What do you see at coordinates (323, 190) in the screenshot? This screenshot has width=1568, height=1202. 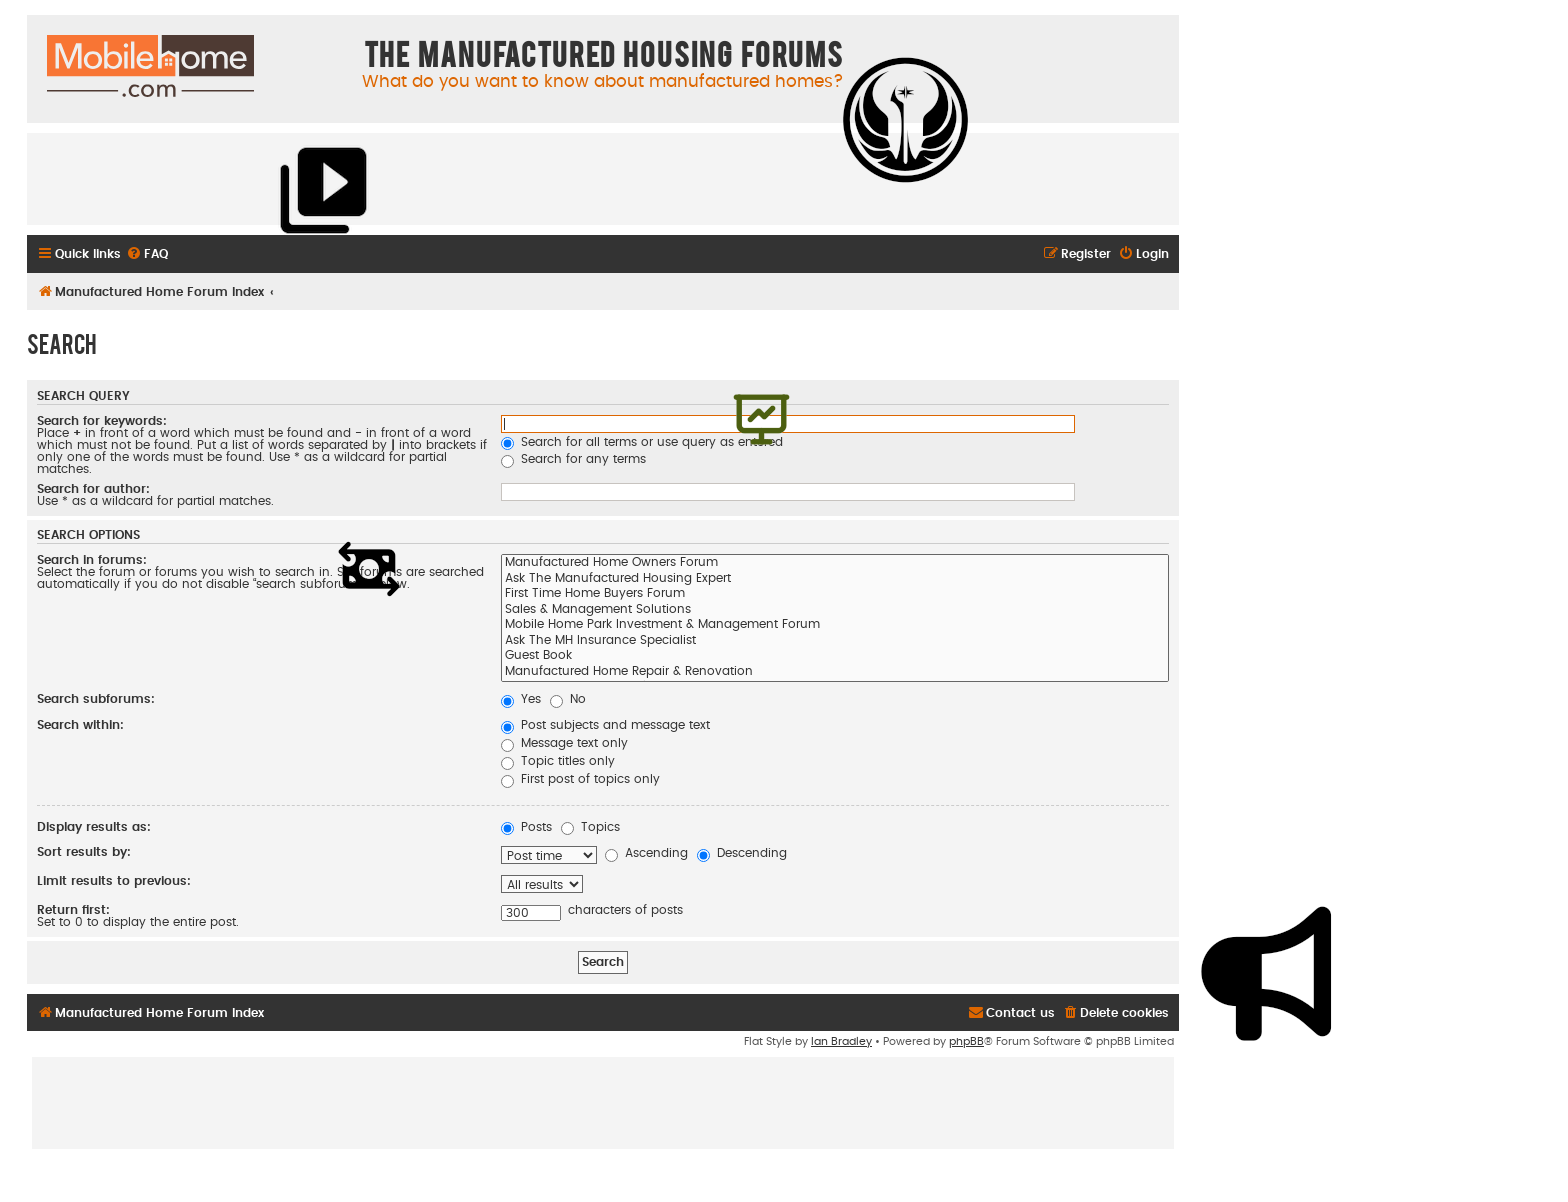 I see `access your video library` at bounding box center [323, 190].